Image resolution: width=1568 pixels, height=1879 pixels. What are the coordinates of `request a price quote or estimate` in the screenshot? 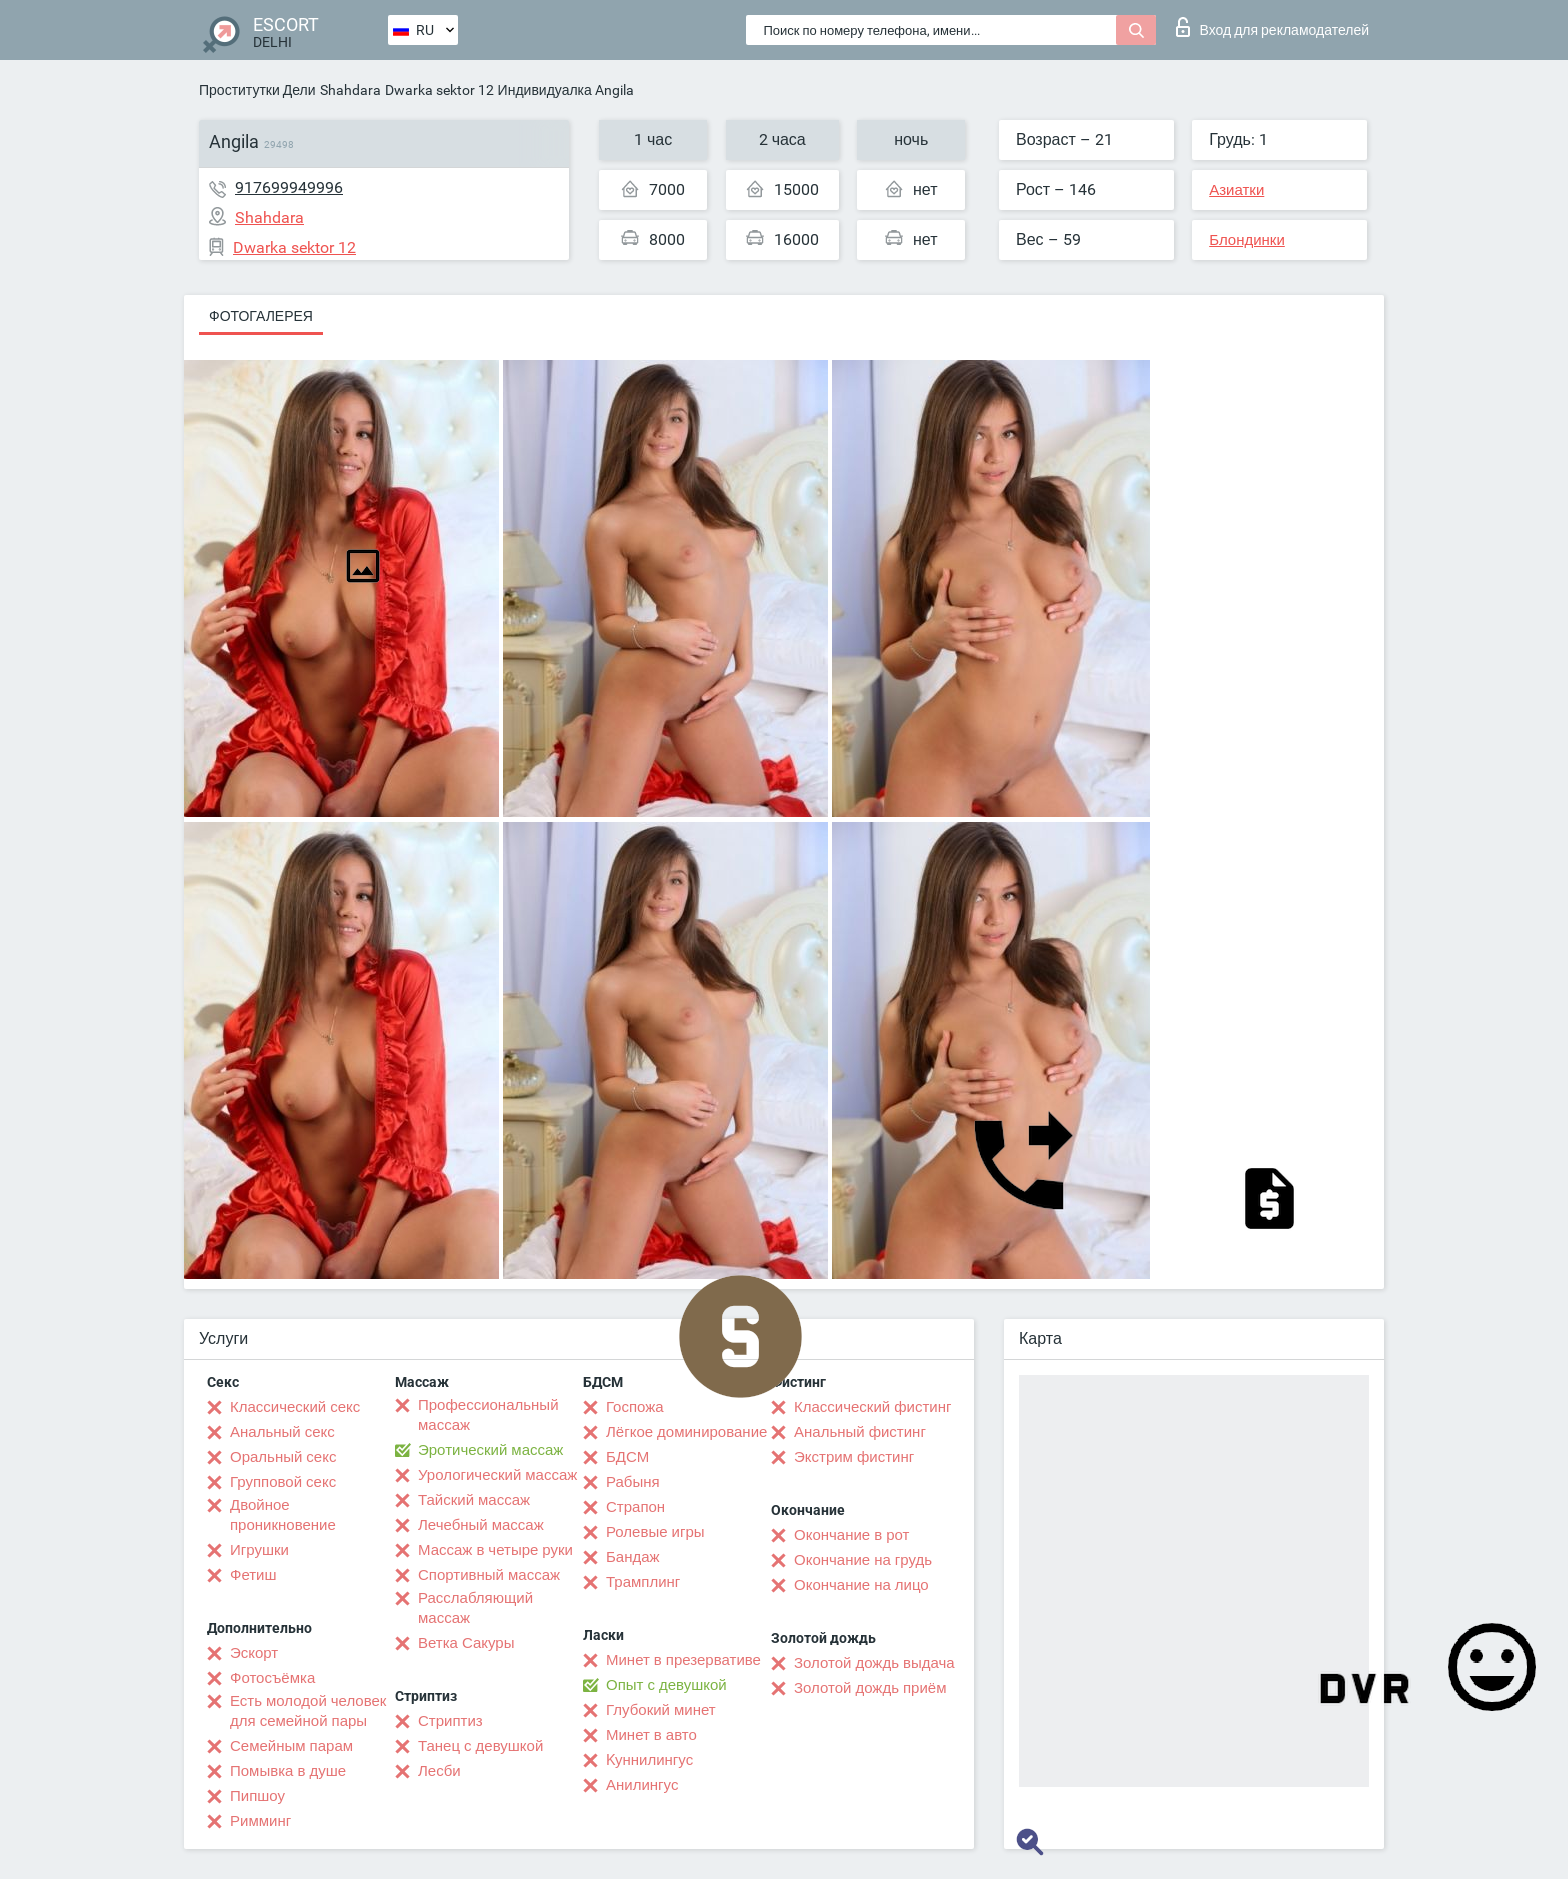 It's located at (1269, 1198).